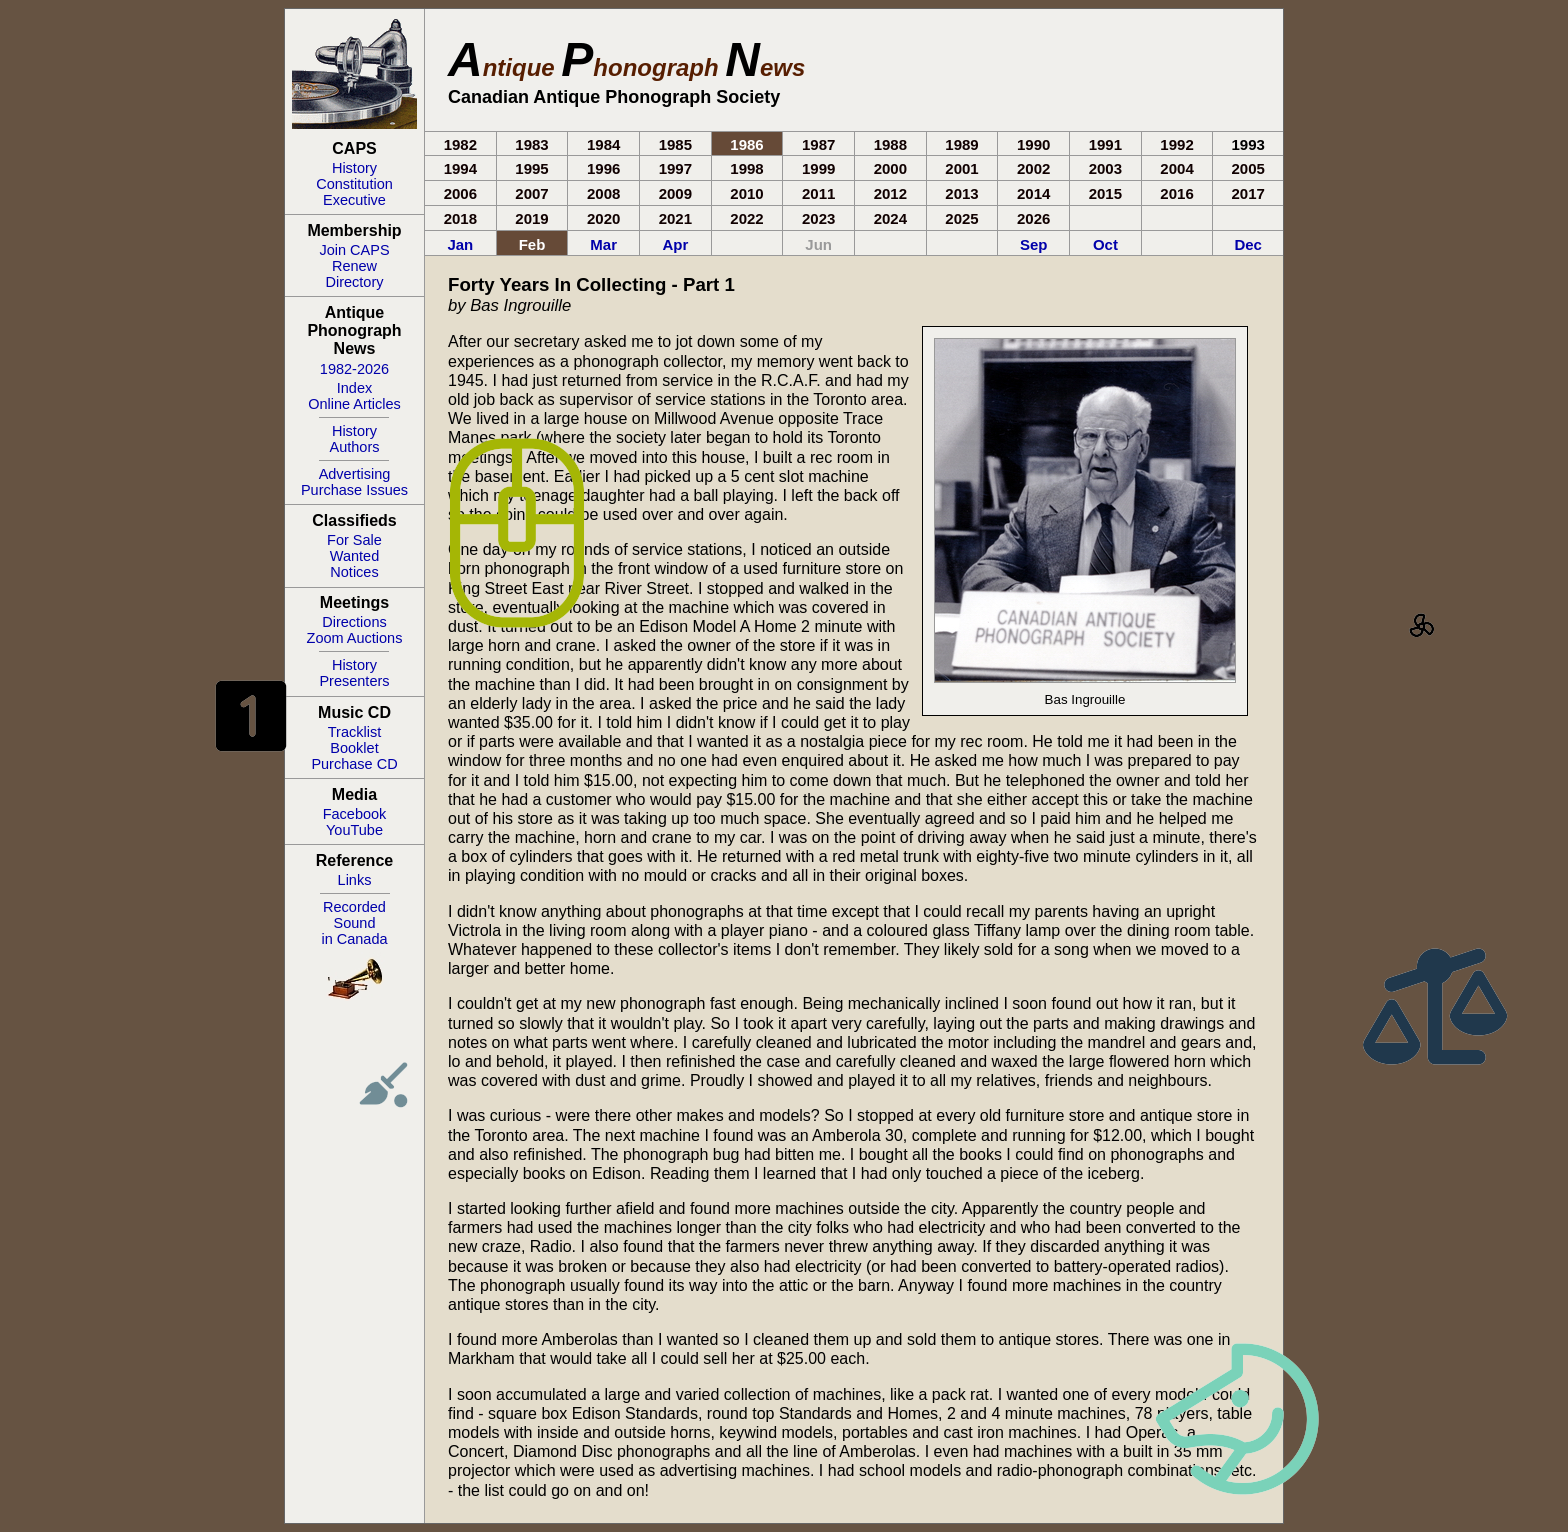 The image size is (1568, 1532). Describe the element at coordinates (1243, 1419) in the screenshot. I see `access equestrian or horse-related content` at that location.